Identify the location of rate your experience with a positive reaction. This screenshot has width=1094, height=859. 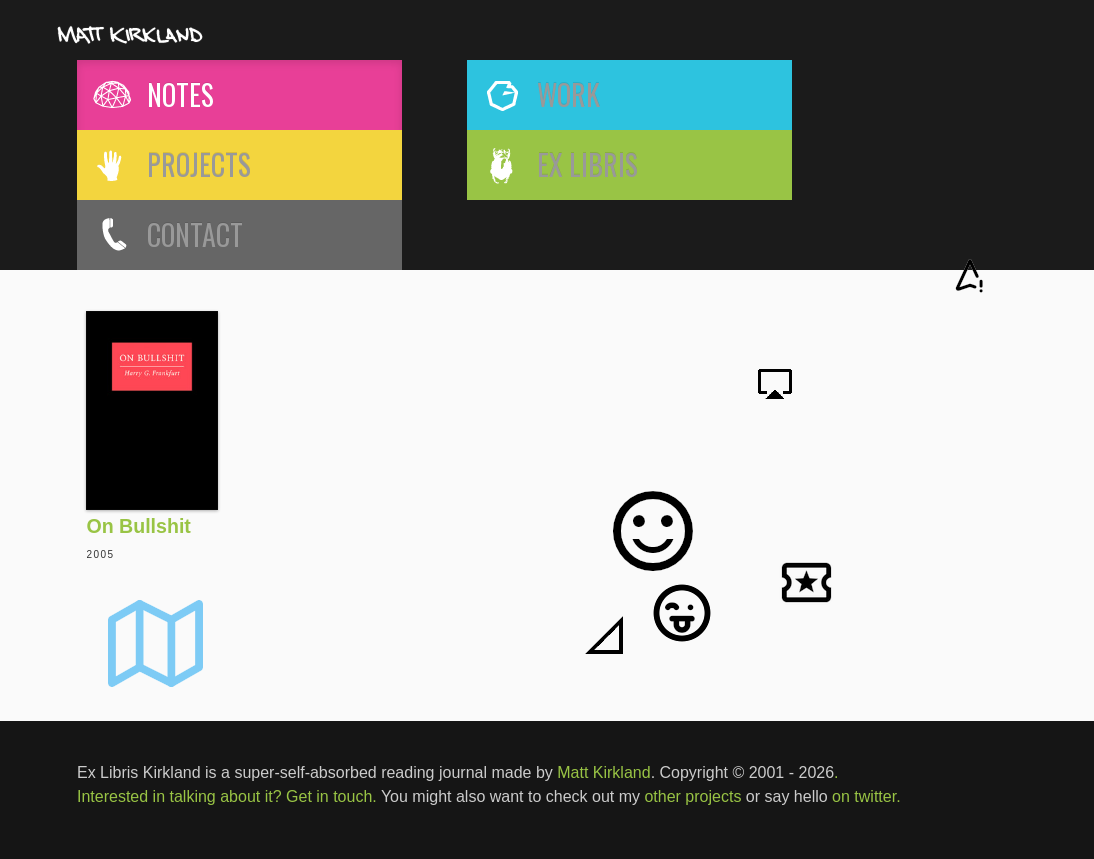
(653, 531).